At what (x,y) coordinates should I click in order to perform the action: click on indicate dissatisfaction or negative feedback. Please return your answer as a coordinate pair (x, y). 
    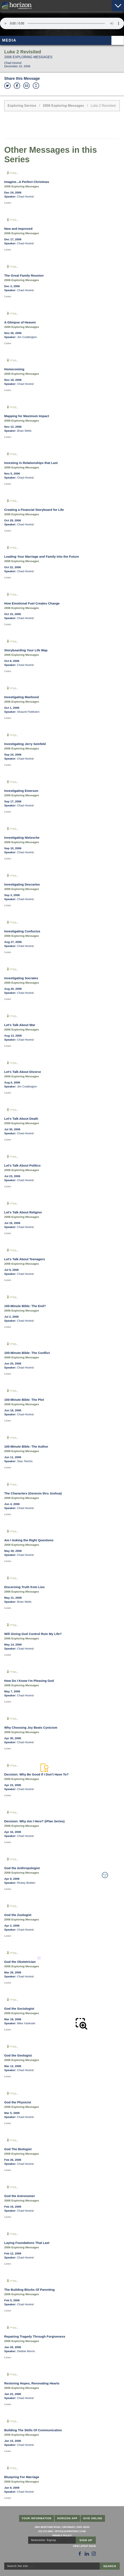
    Looking at the image, I should click on (105, 1875).